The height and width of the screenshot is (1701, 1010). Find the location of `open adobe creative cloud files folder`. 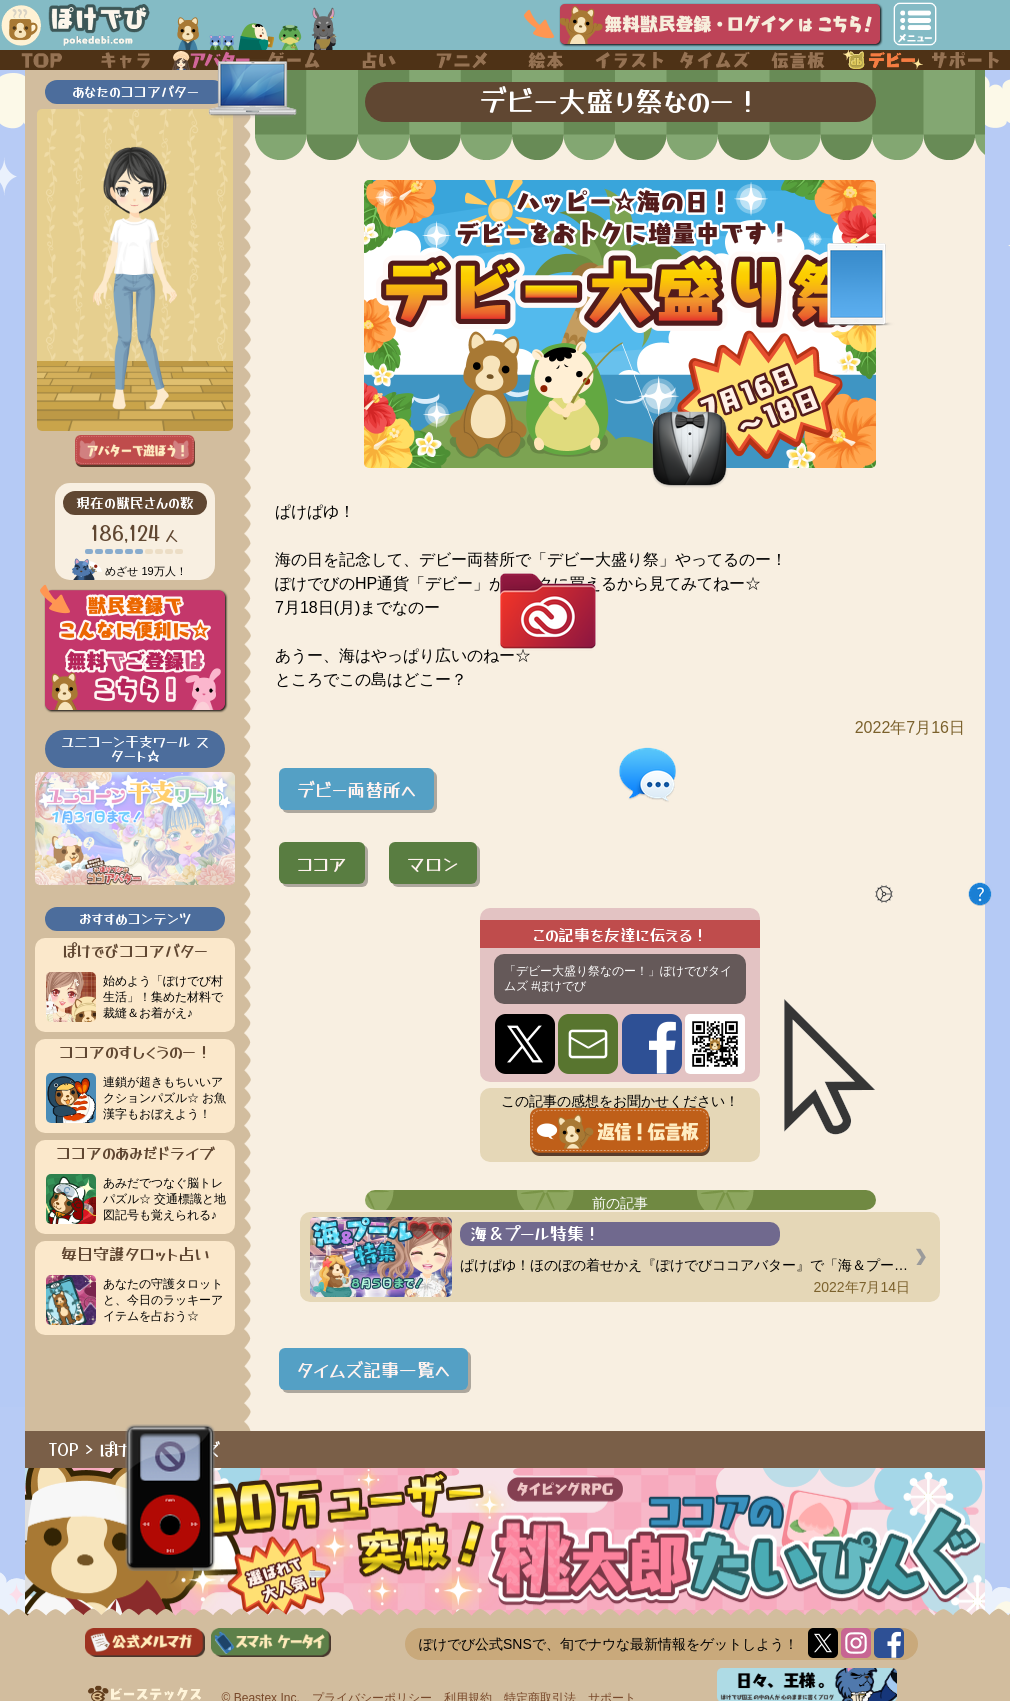

open adobe creative cloud files folder is located at coordinates (547, 613).